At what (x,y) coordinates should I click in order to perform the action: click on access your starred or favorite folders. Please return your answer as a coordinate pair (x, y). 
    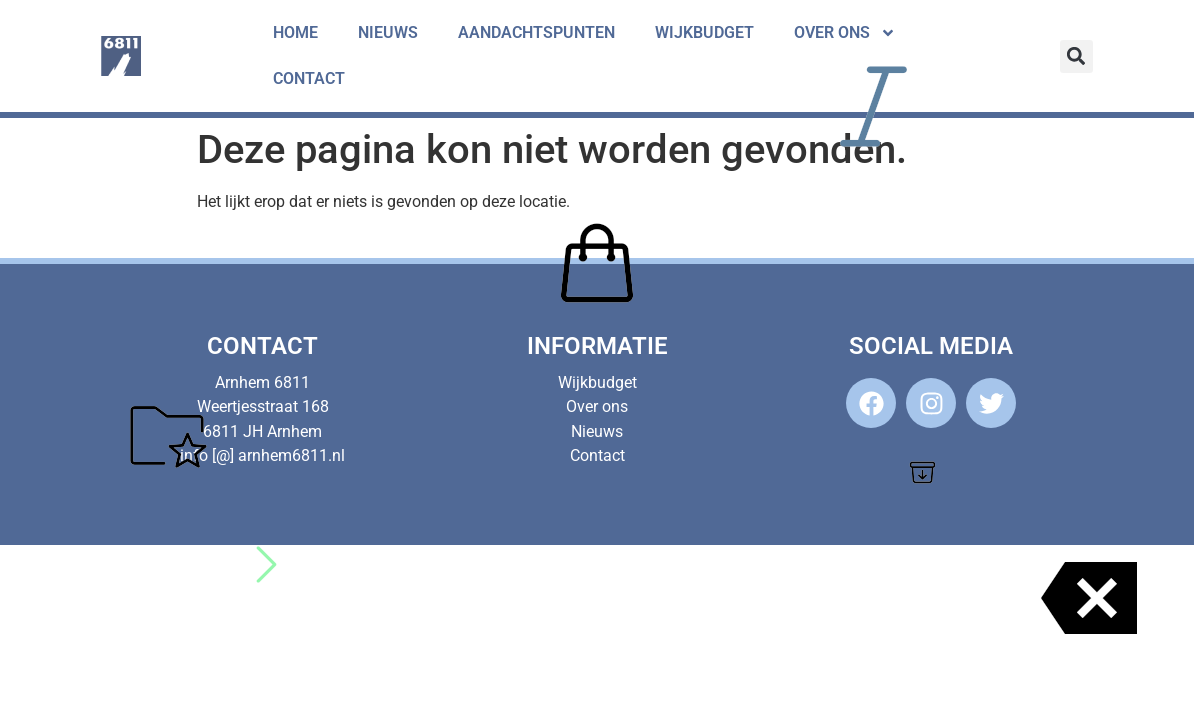
    Looking at the image, I should click on (167, 434).